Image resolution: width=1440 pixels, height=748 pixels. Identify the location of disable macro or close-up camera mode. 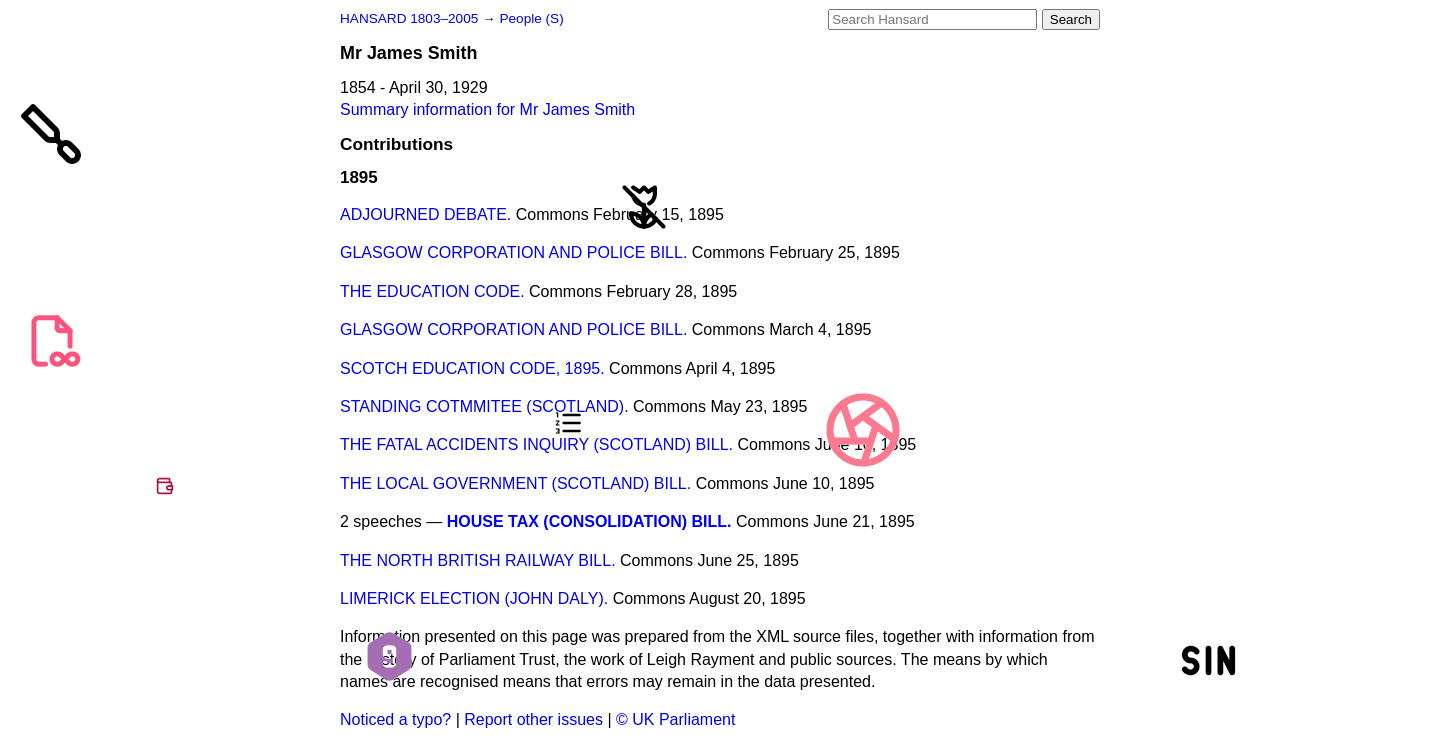
(644, 207).